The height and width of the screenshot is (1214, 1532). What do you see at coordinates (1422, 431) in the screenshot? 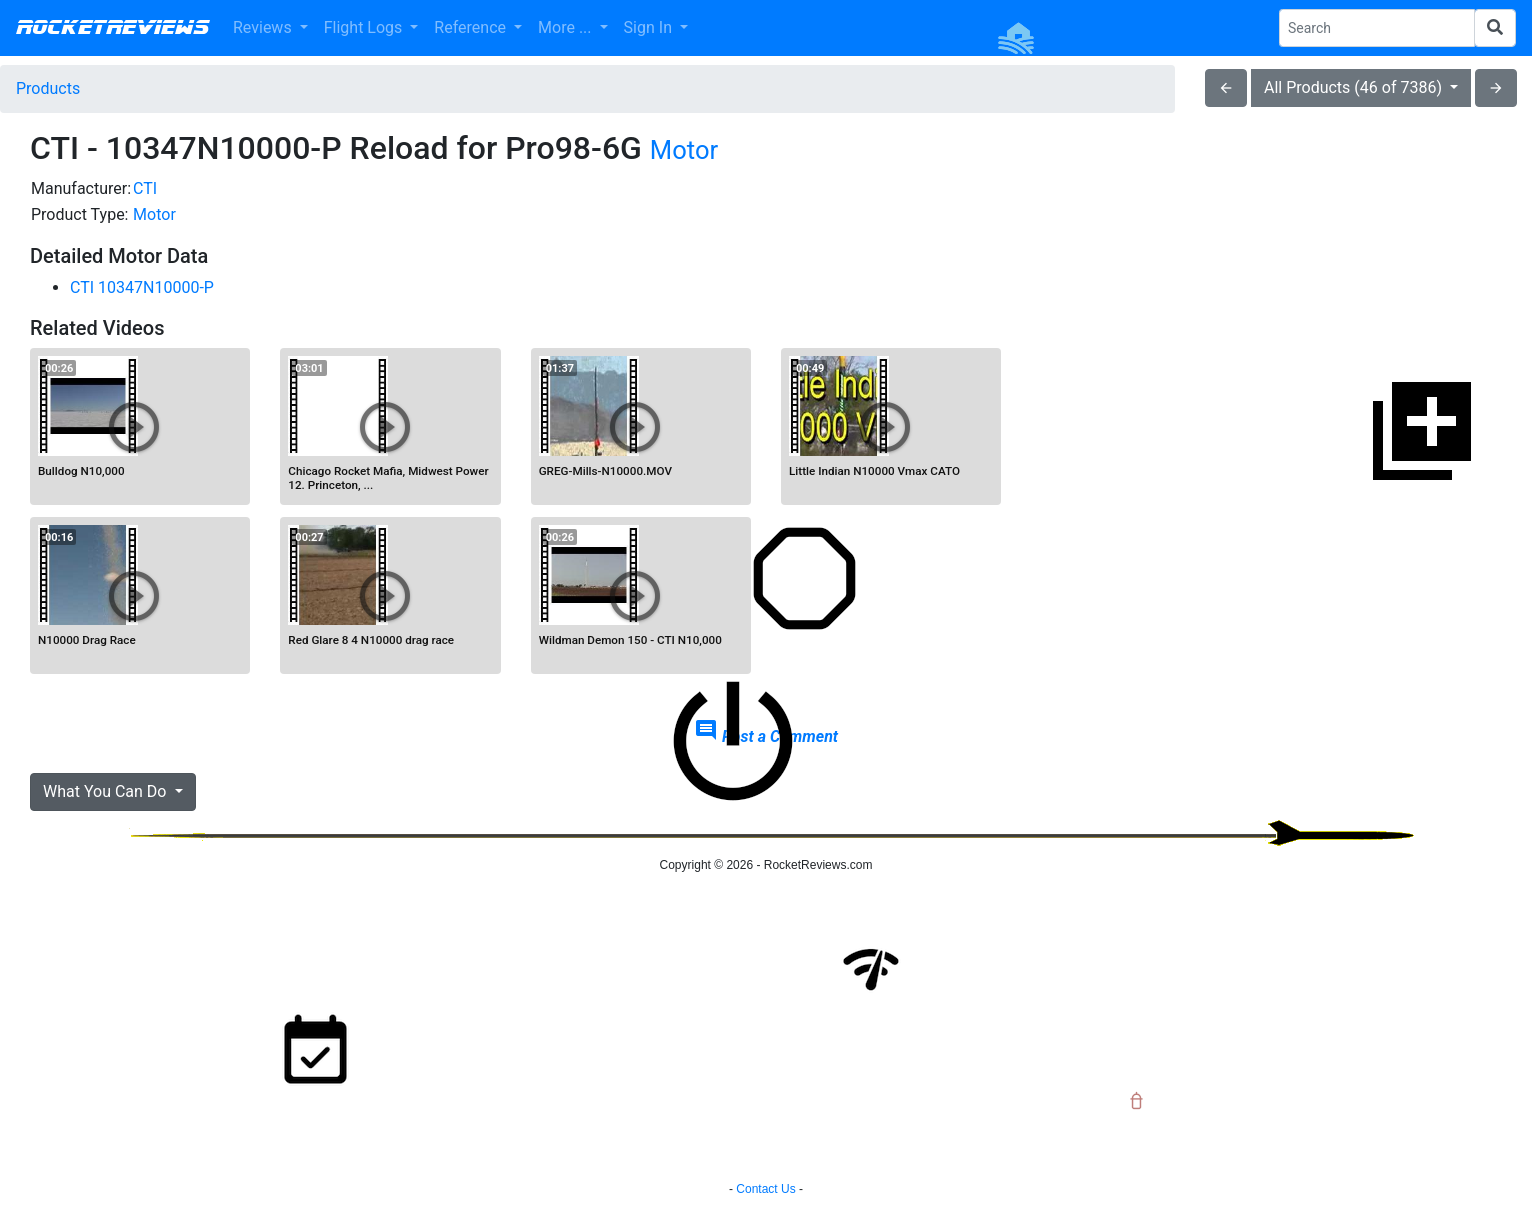
I see `add a new photo to your collection` at bounding box center [1422, 431].